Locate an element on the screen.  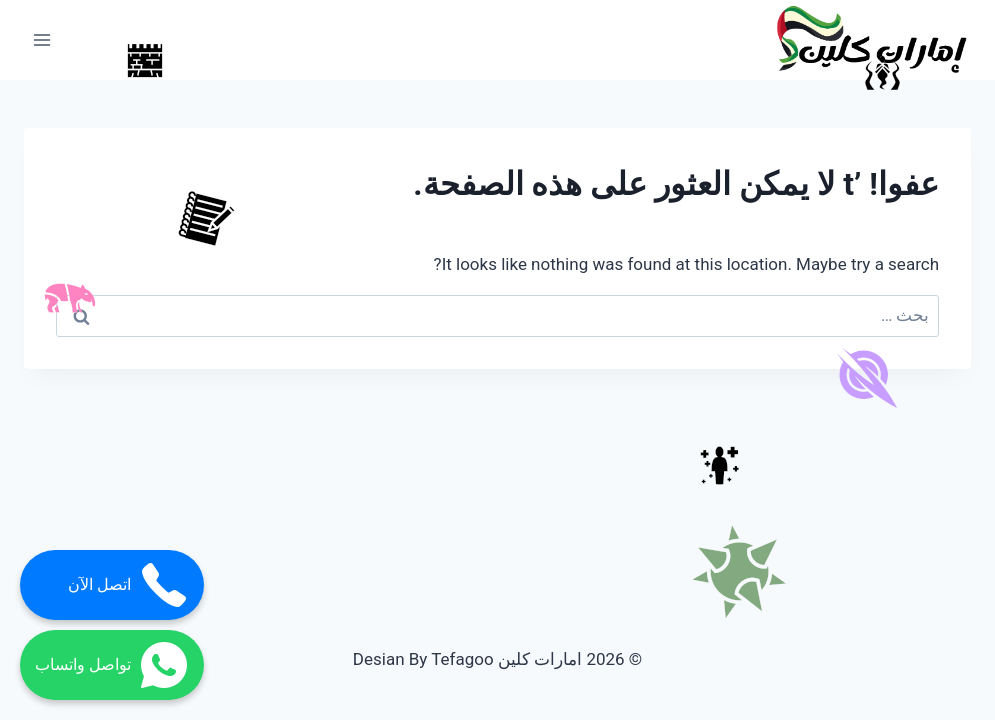
build or upgrade defensive fortifications is located at coordinates (145, 60).